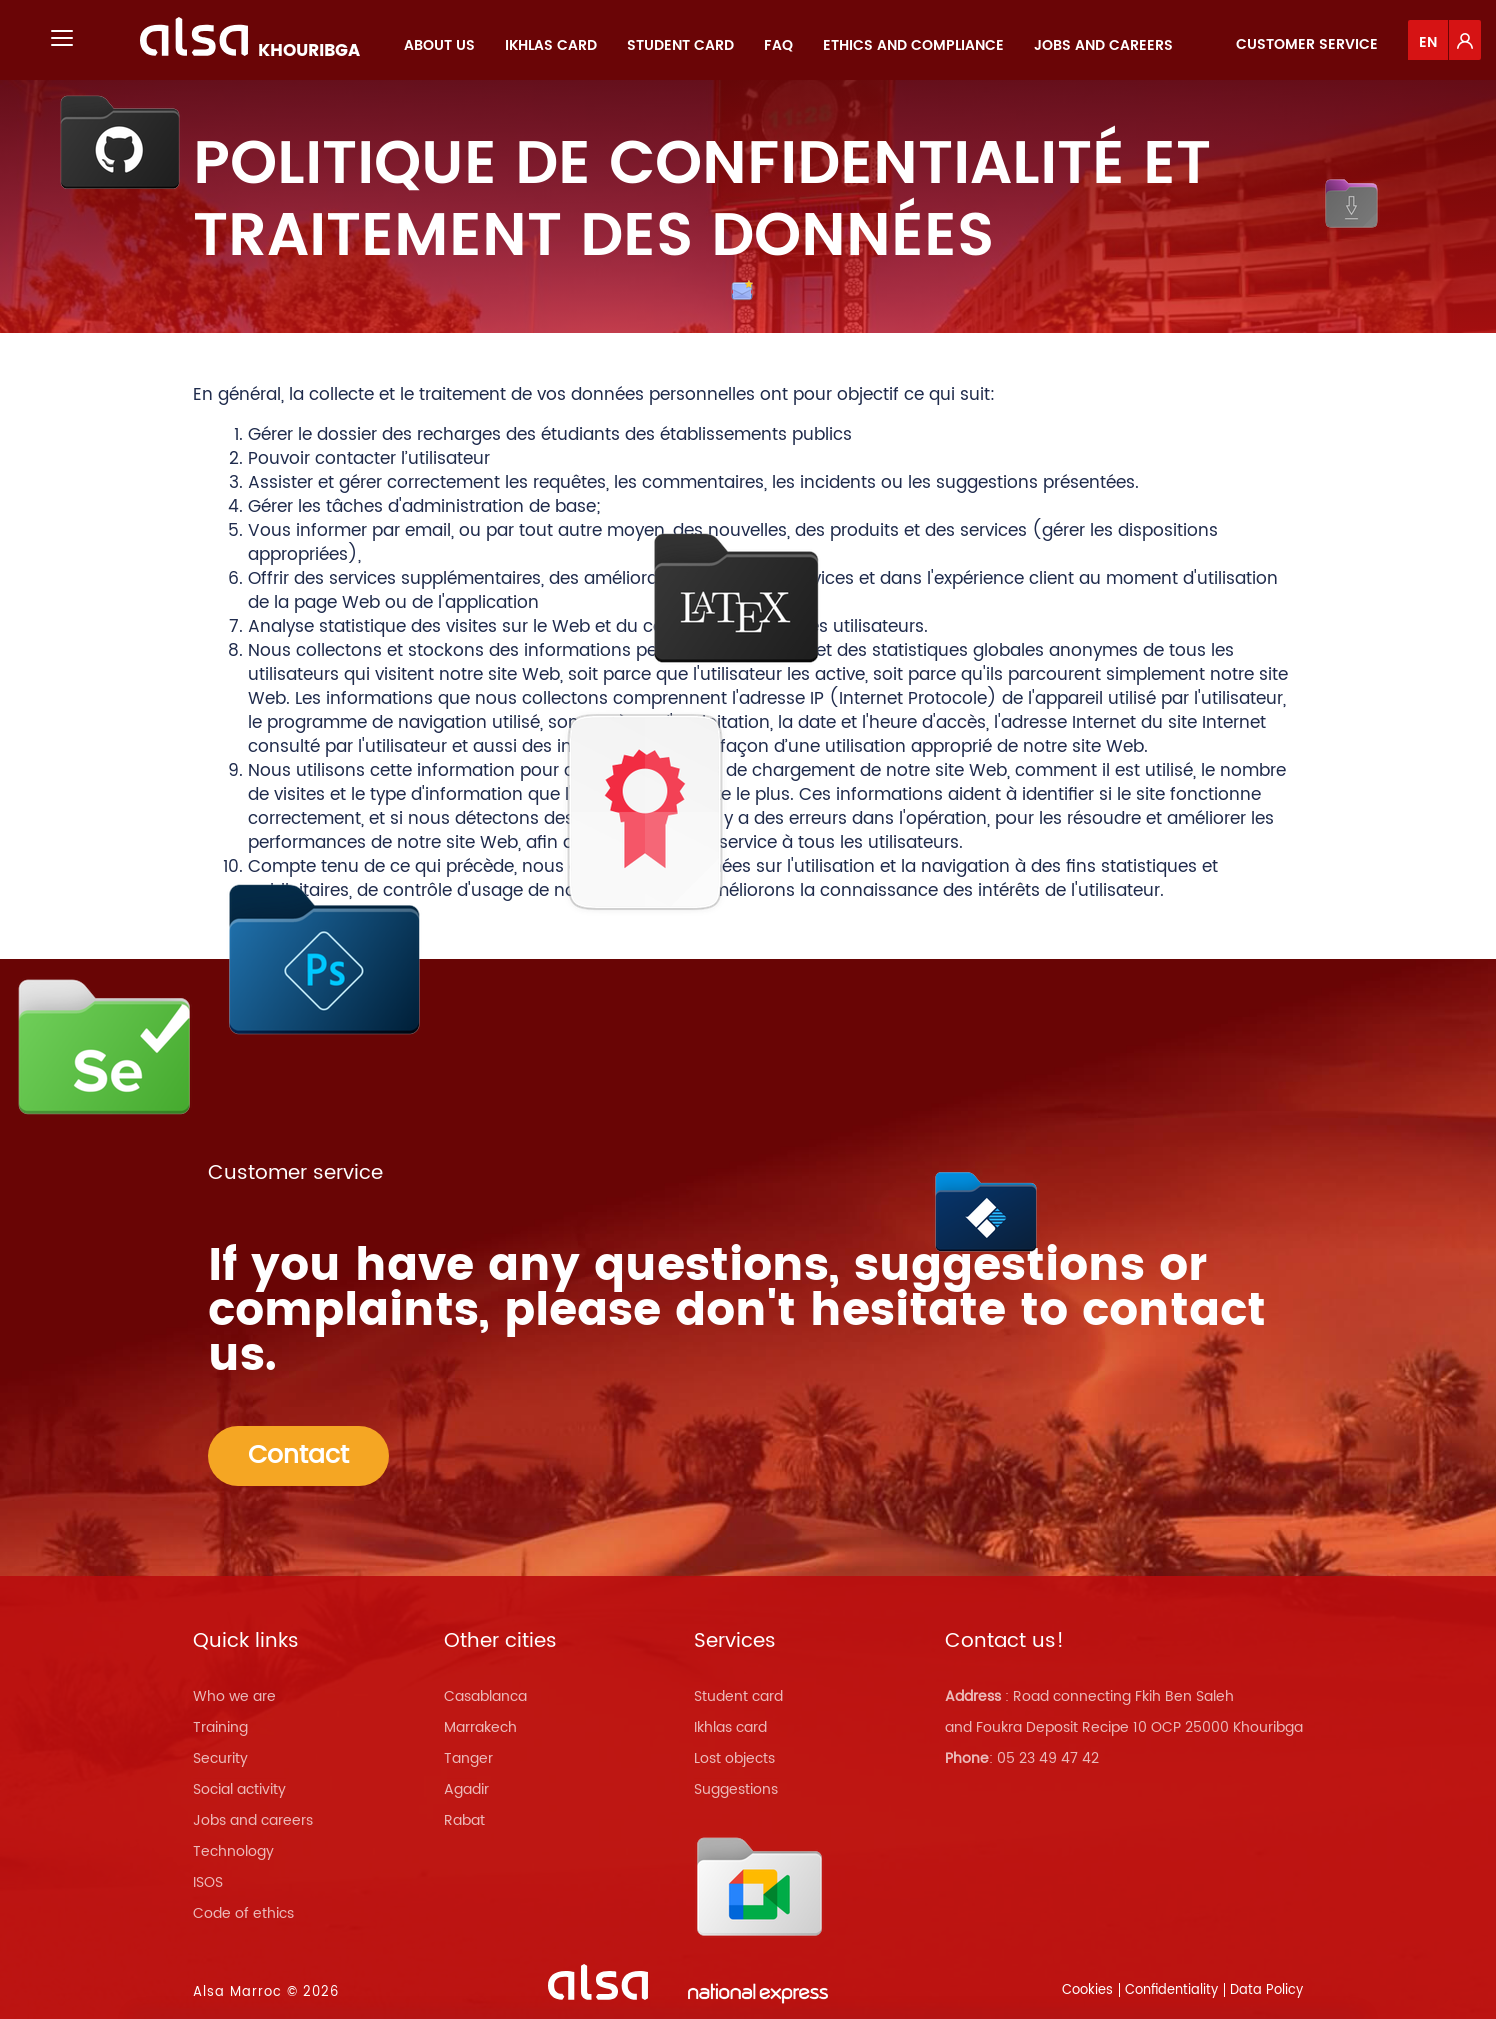 This screenshot has width=1496, height=2019. What do you see at coordinates (323, 964) in the screenshot?
I see `open folder containing Adobe Photoshop Express files` at bounding box center [323, 964].